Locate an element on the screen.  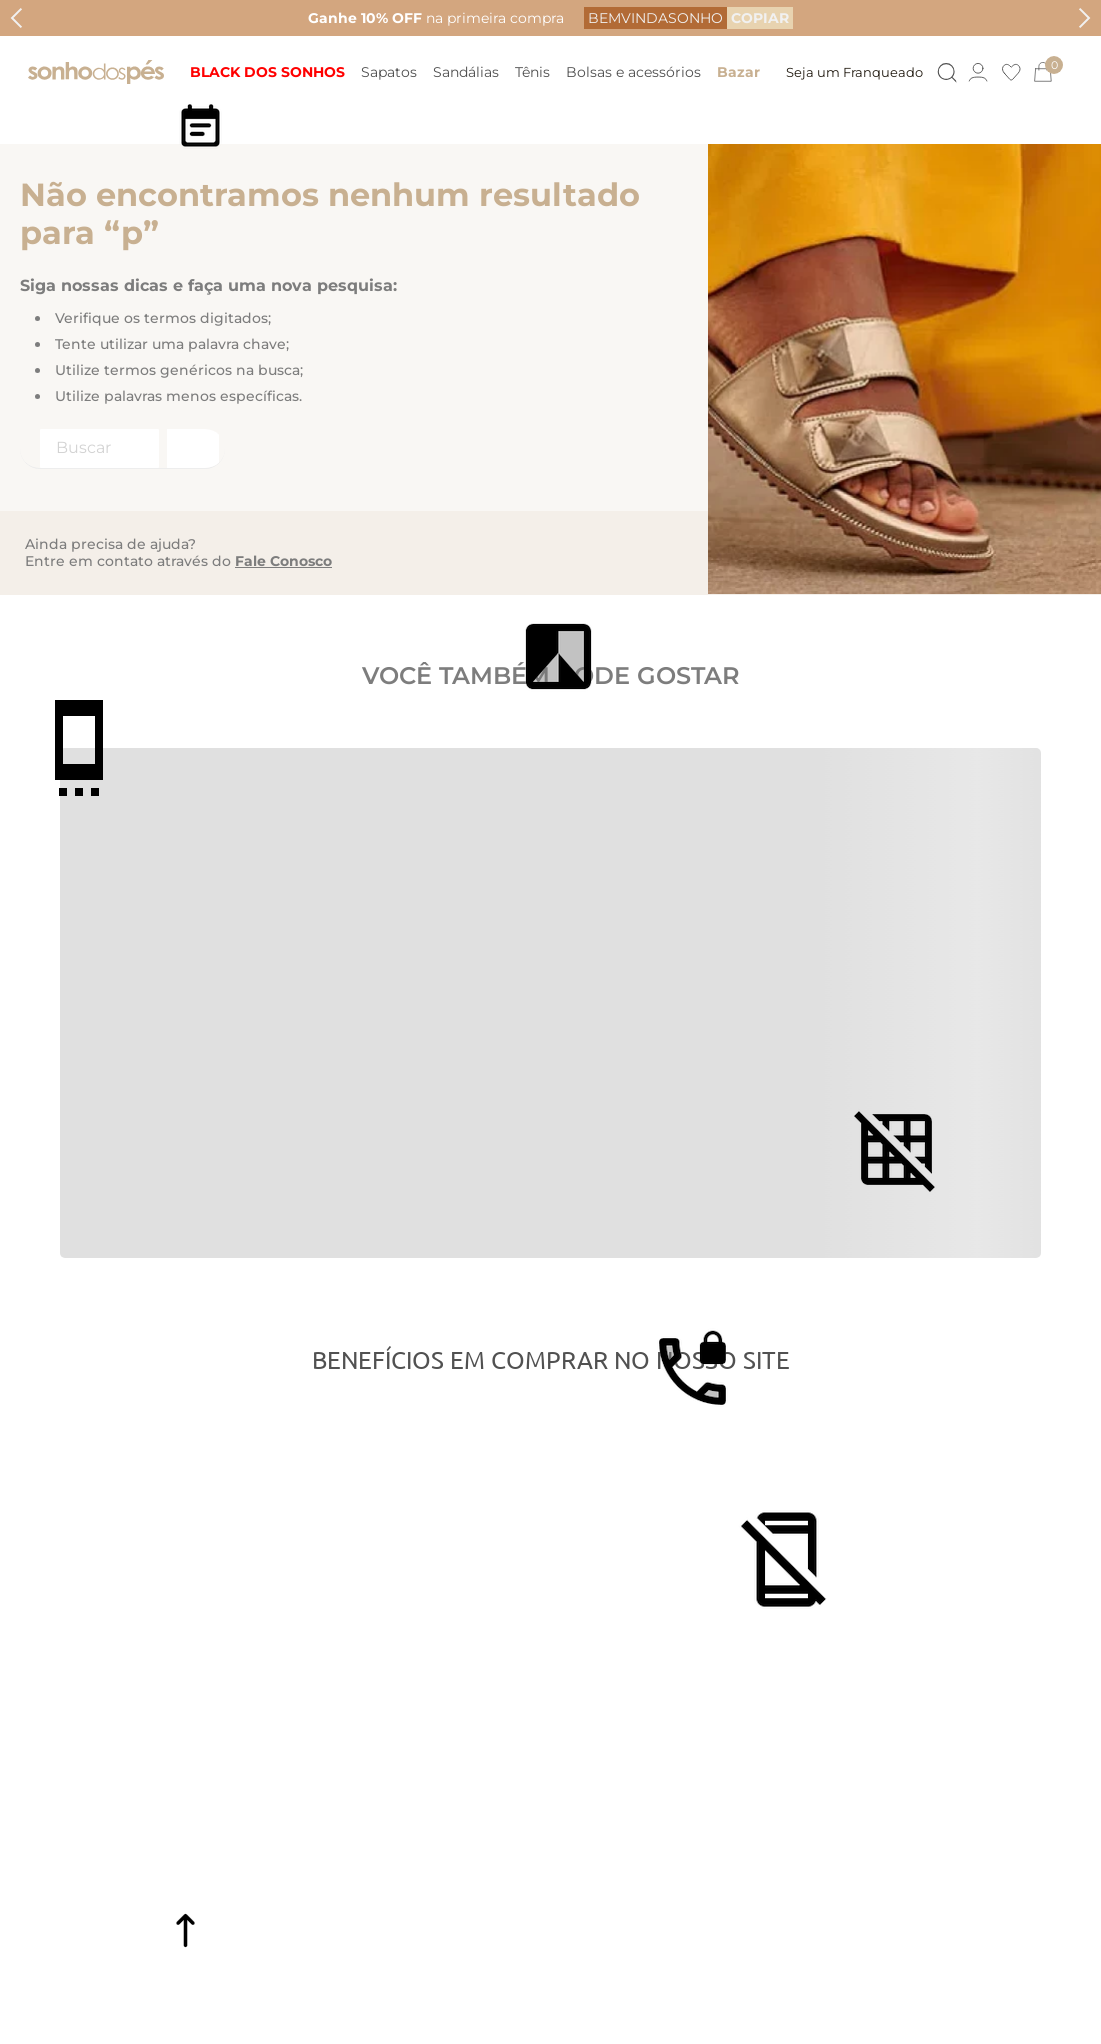
access mobile device settings is located at coordinates (79, 748).